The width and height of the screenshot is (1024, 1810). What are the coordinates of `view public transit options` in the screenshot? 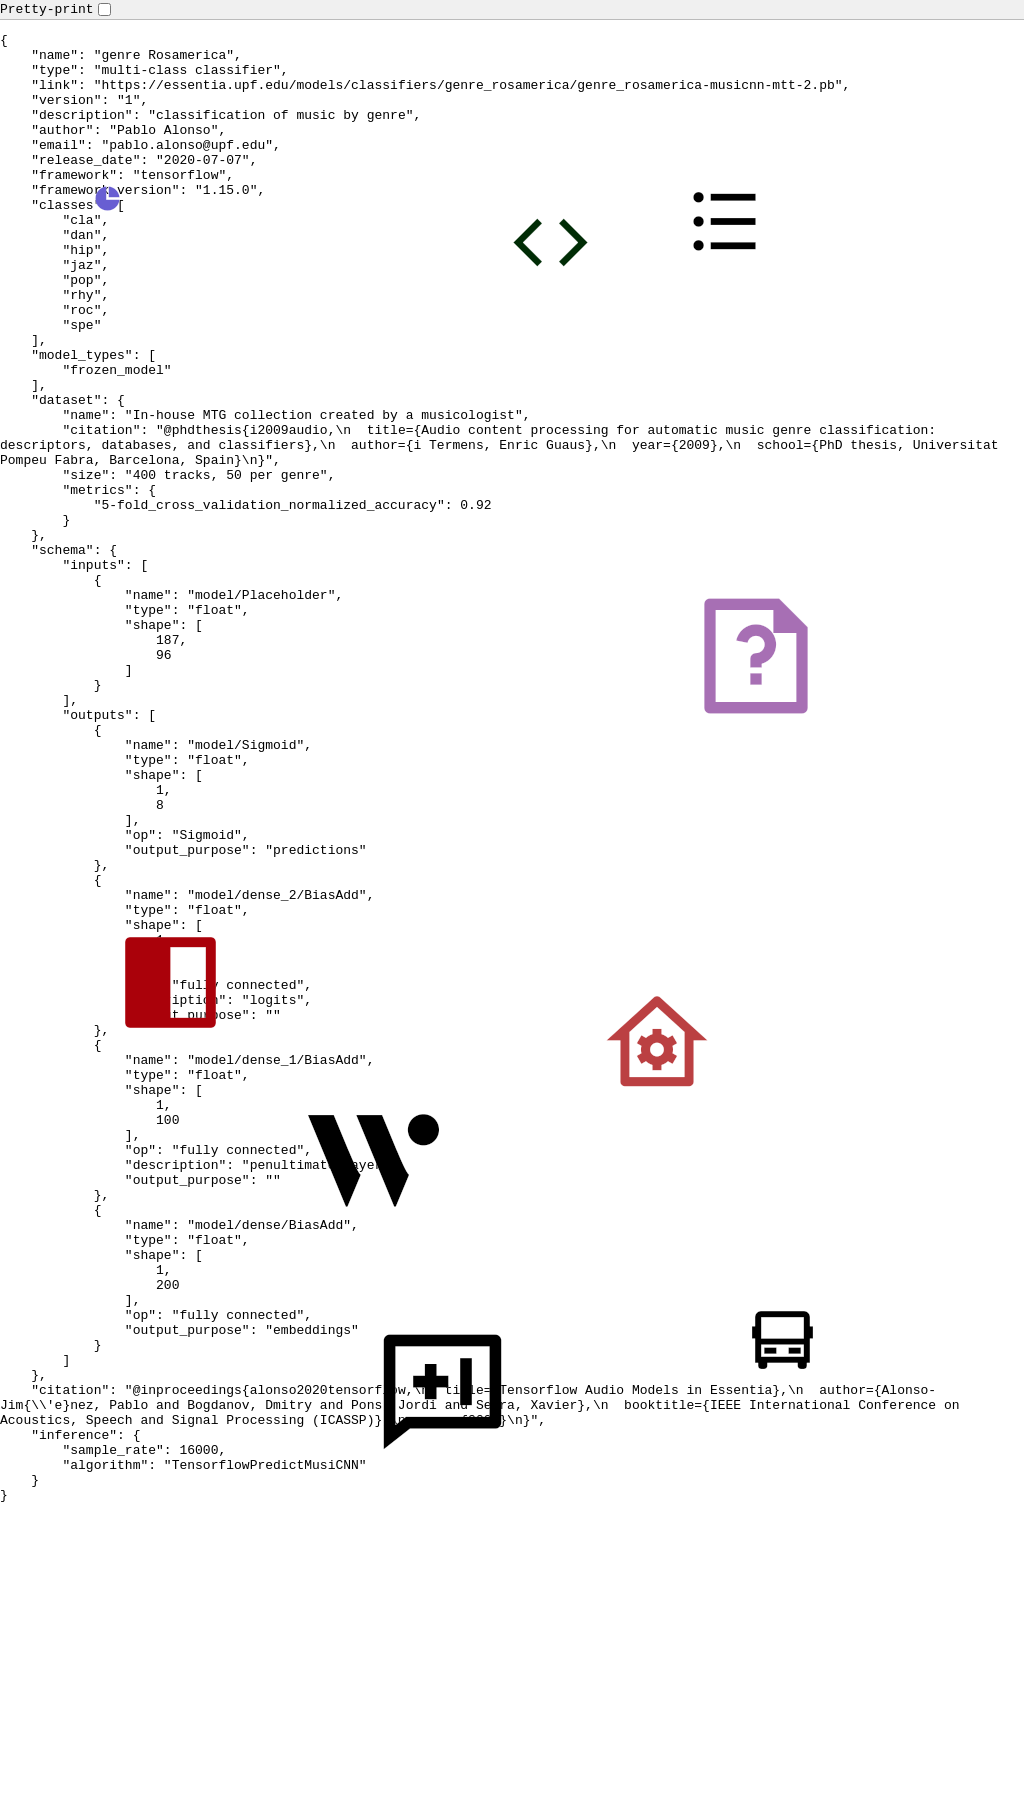 It's located at (782, 1338).